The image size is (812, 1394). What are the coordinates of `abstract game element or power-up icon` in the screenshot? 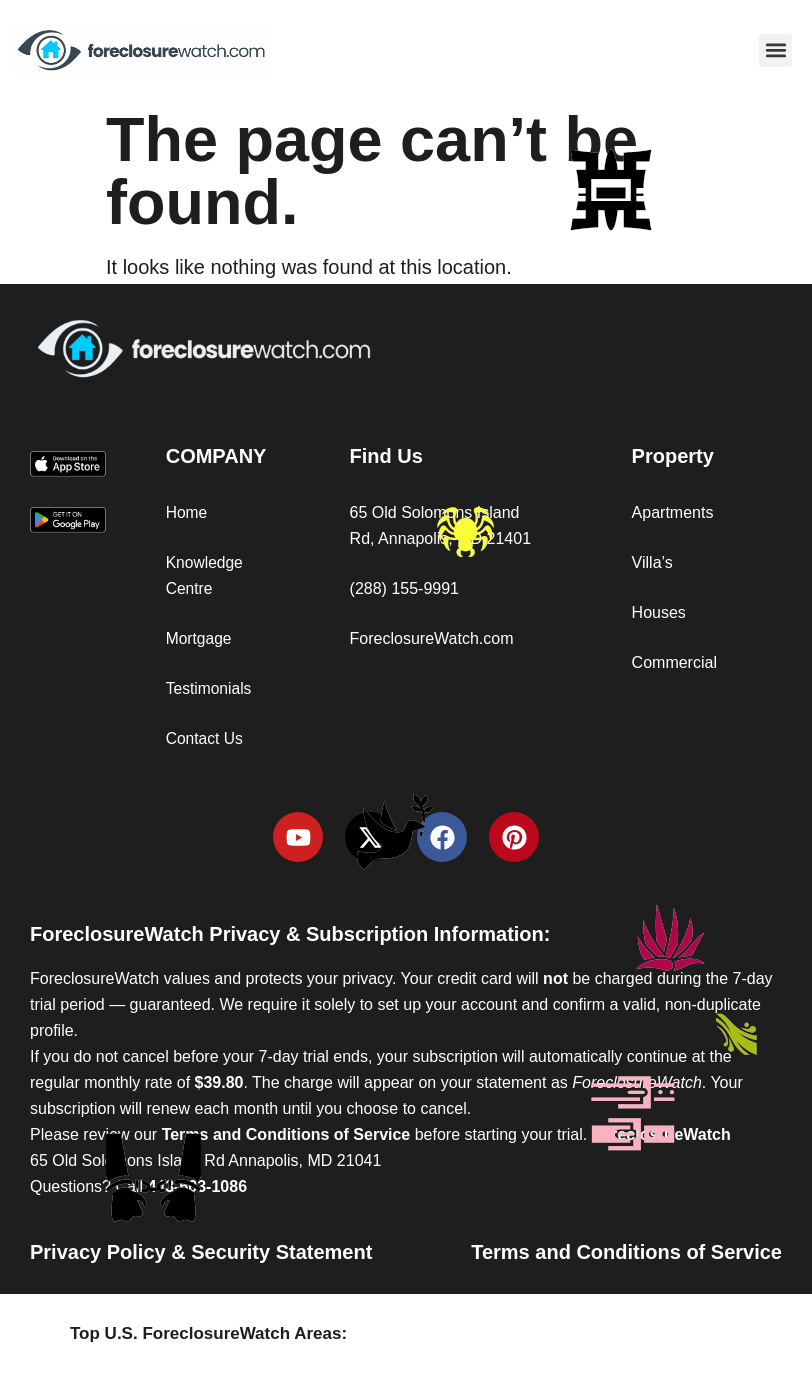 It's located at (611, 190).